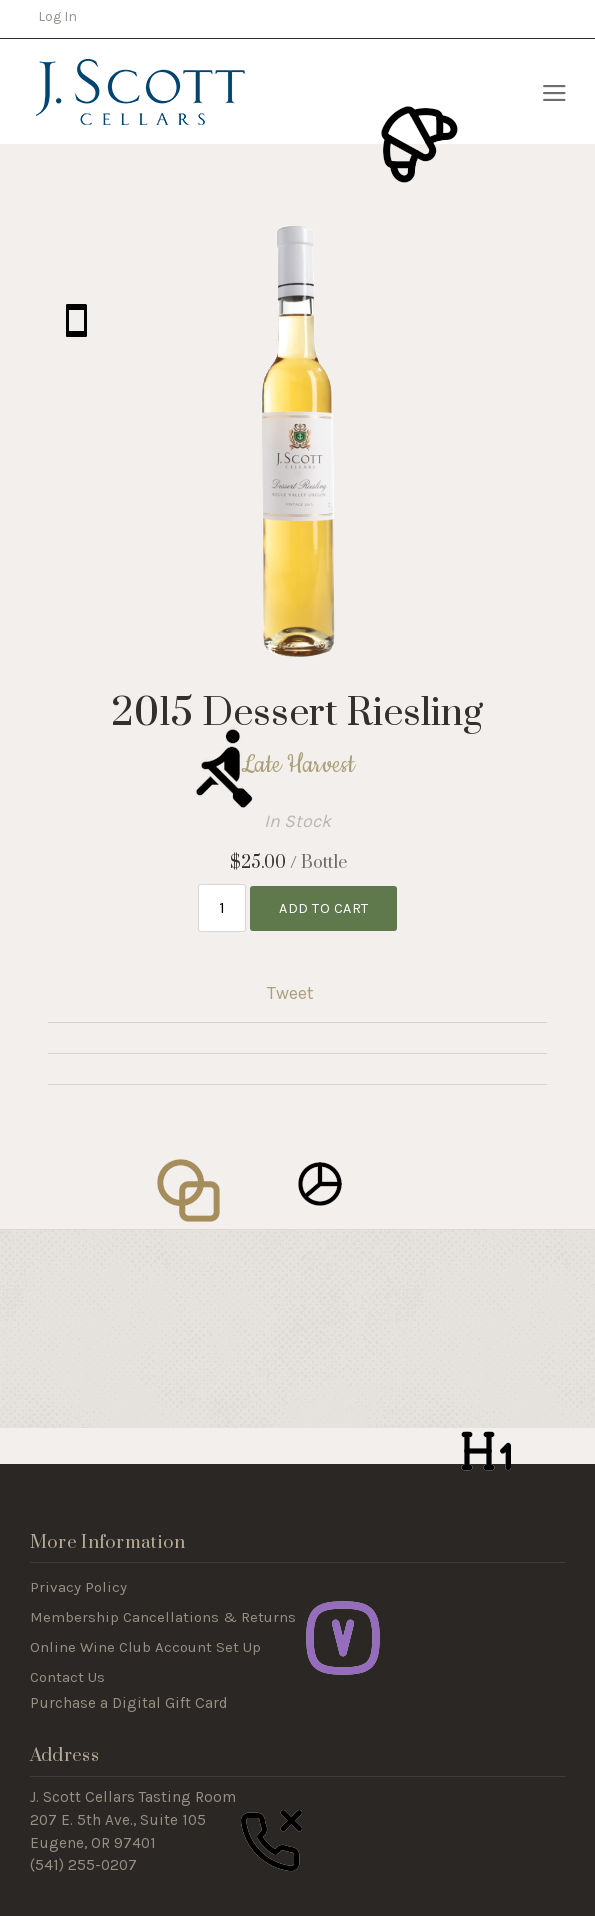  I want to click on indicates a "v" label or category tag, so click(343, 1638).